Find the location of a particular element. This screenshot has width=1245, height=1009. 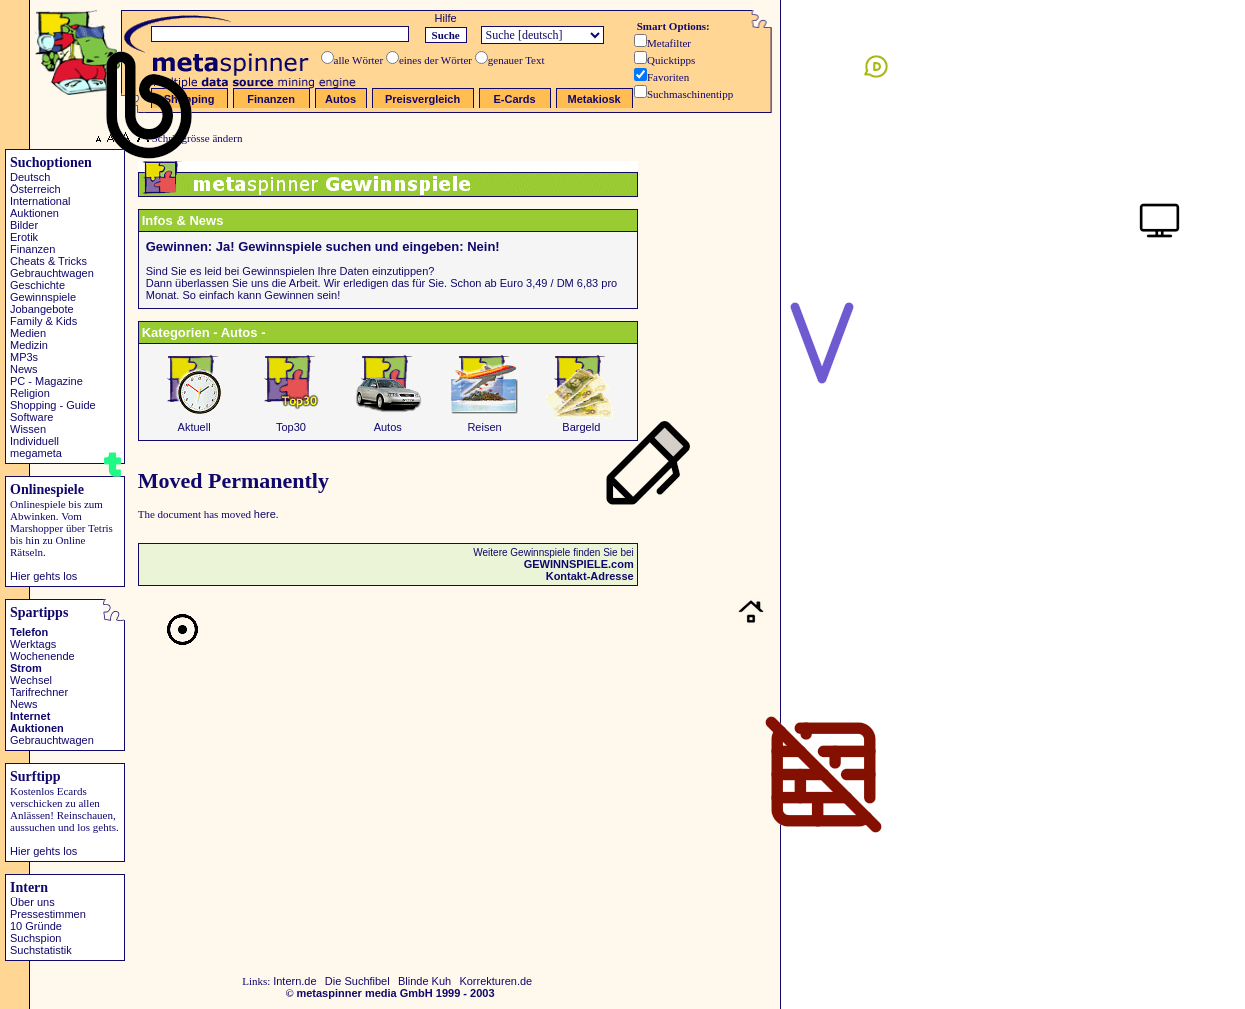

adjust image or display settings is located at coordinates (182, 629).